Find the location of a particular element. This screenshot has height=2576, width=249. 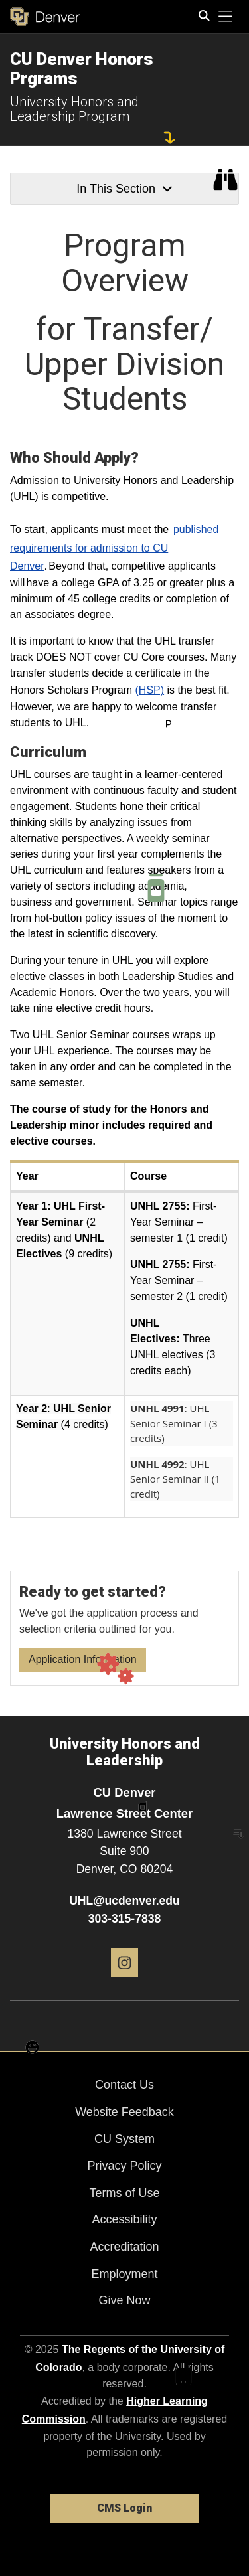

store or save items in a container is located at coordinates (156, 889).